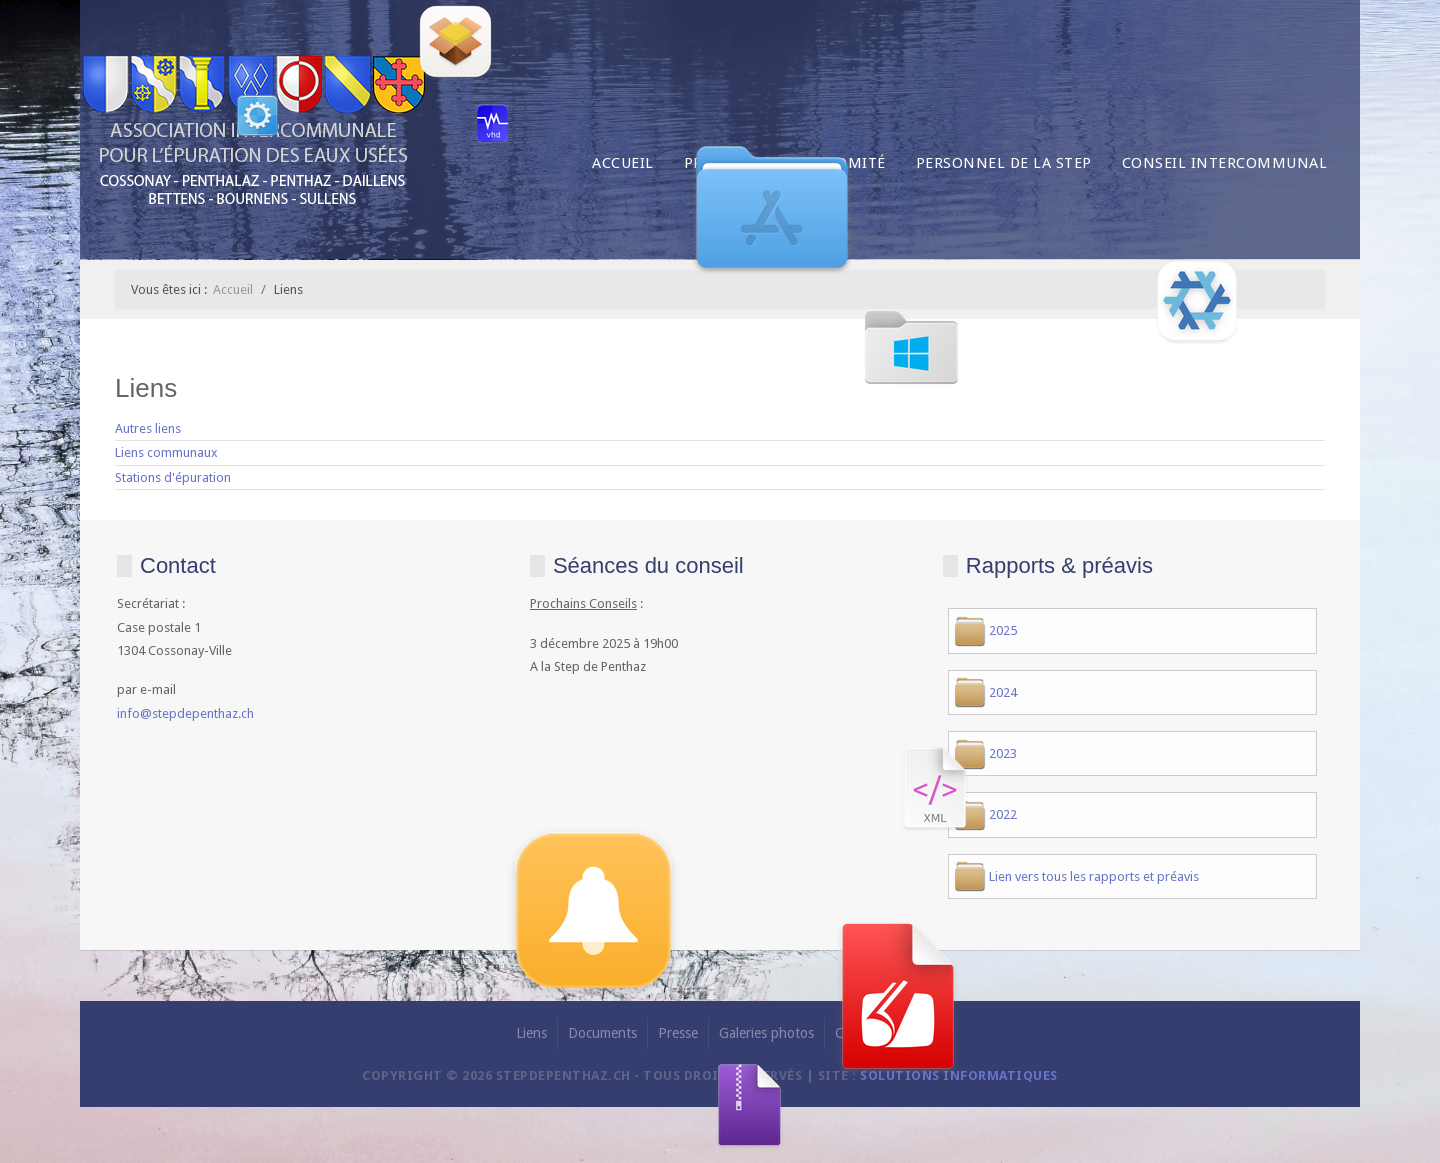 Image resolution: width=1440 pixels, height=1163 pixels. I want to click on windows installer package file, so click(257, 115).